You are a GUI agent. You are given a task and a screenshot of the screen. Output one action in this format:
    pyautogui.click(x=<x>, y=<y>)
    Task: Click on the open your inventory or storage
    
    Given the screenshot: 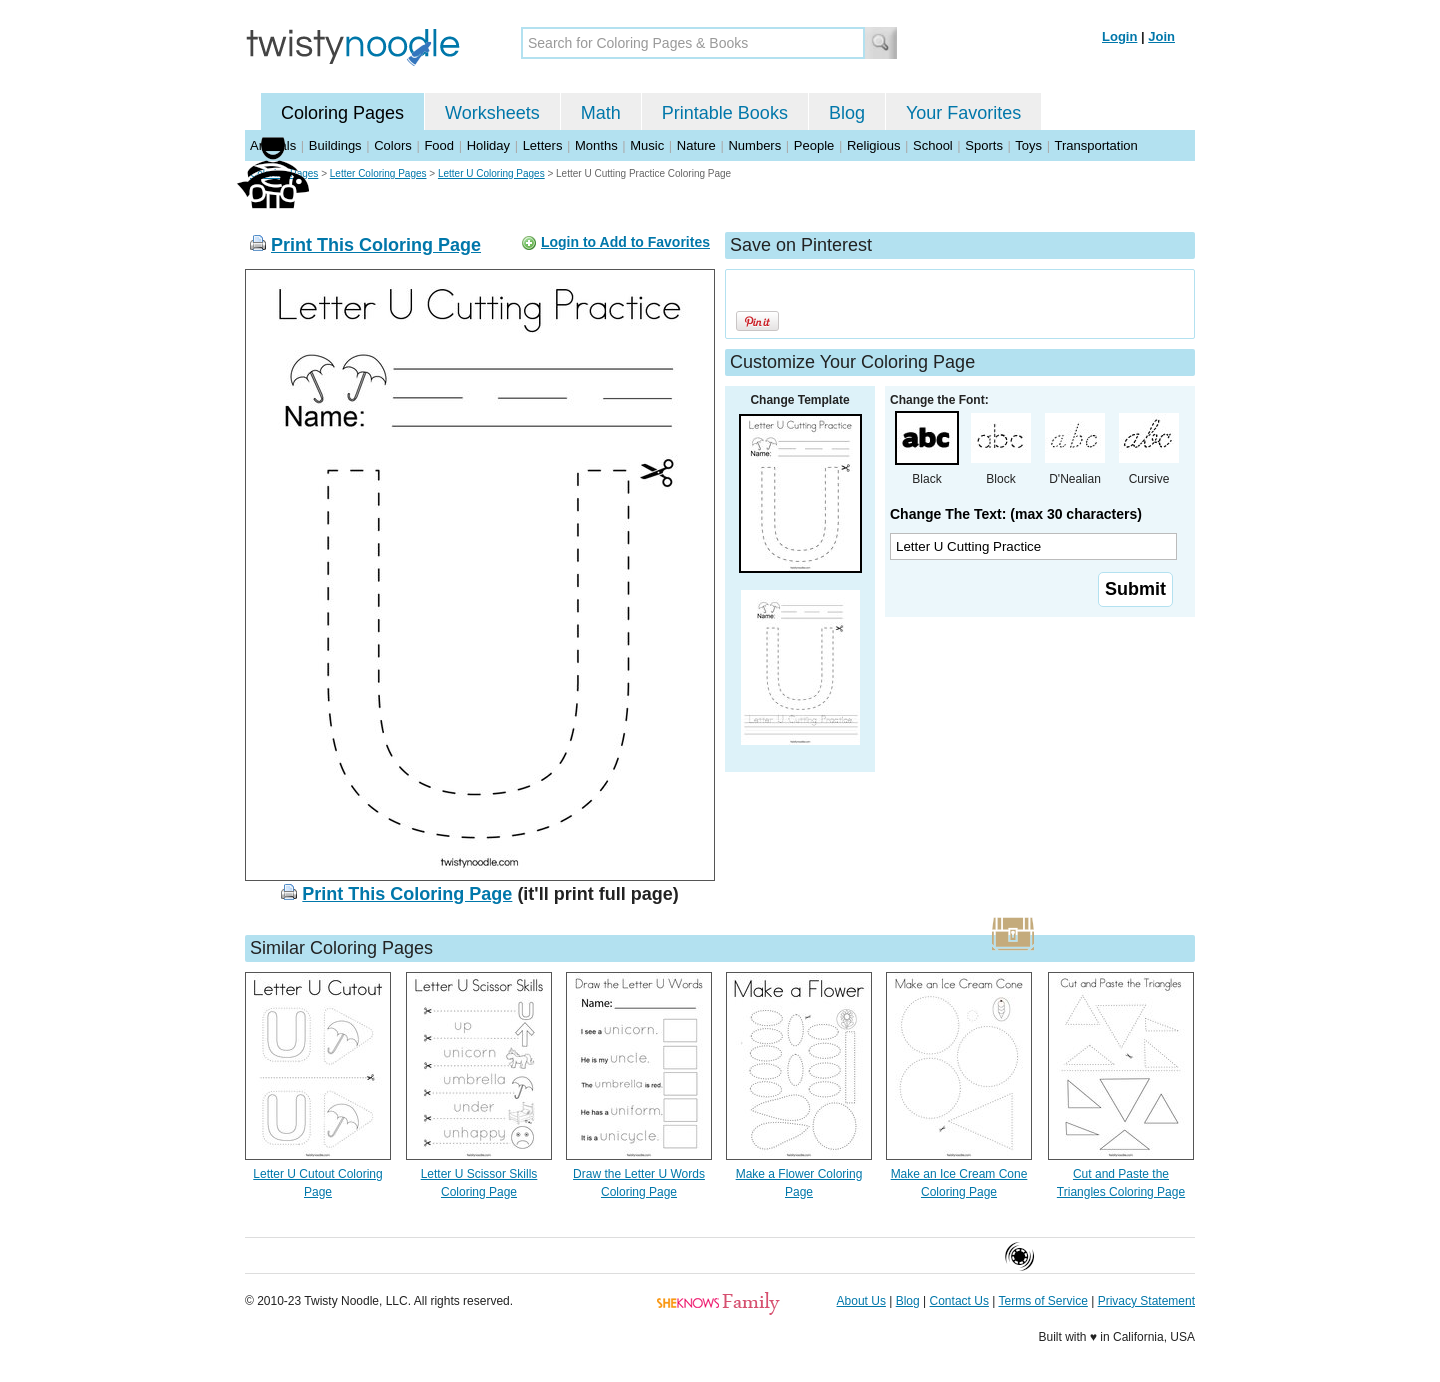 What is the action you would take?
    pyautogui.click(x=1013, y=934)
    